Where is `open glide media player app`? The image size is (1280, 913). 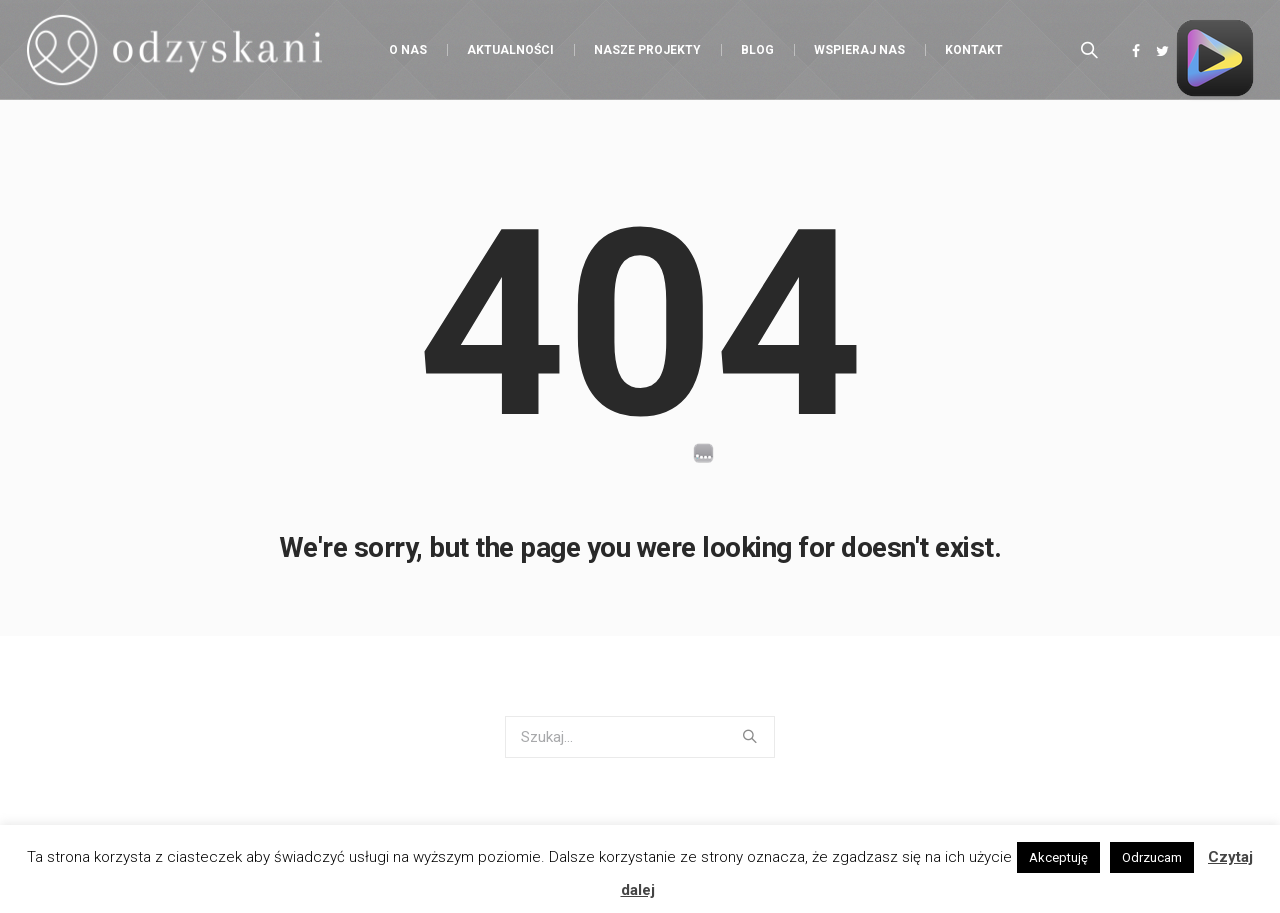 open glide media player app is located at coordinates (1215, 58).